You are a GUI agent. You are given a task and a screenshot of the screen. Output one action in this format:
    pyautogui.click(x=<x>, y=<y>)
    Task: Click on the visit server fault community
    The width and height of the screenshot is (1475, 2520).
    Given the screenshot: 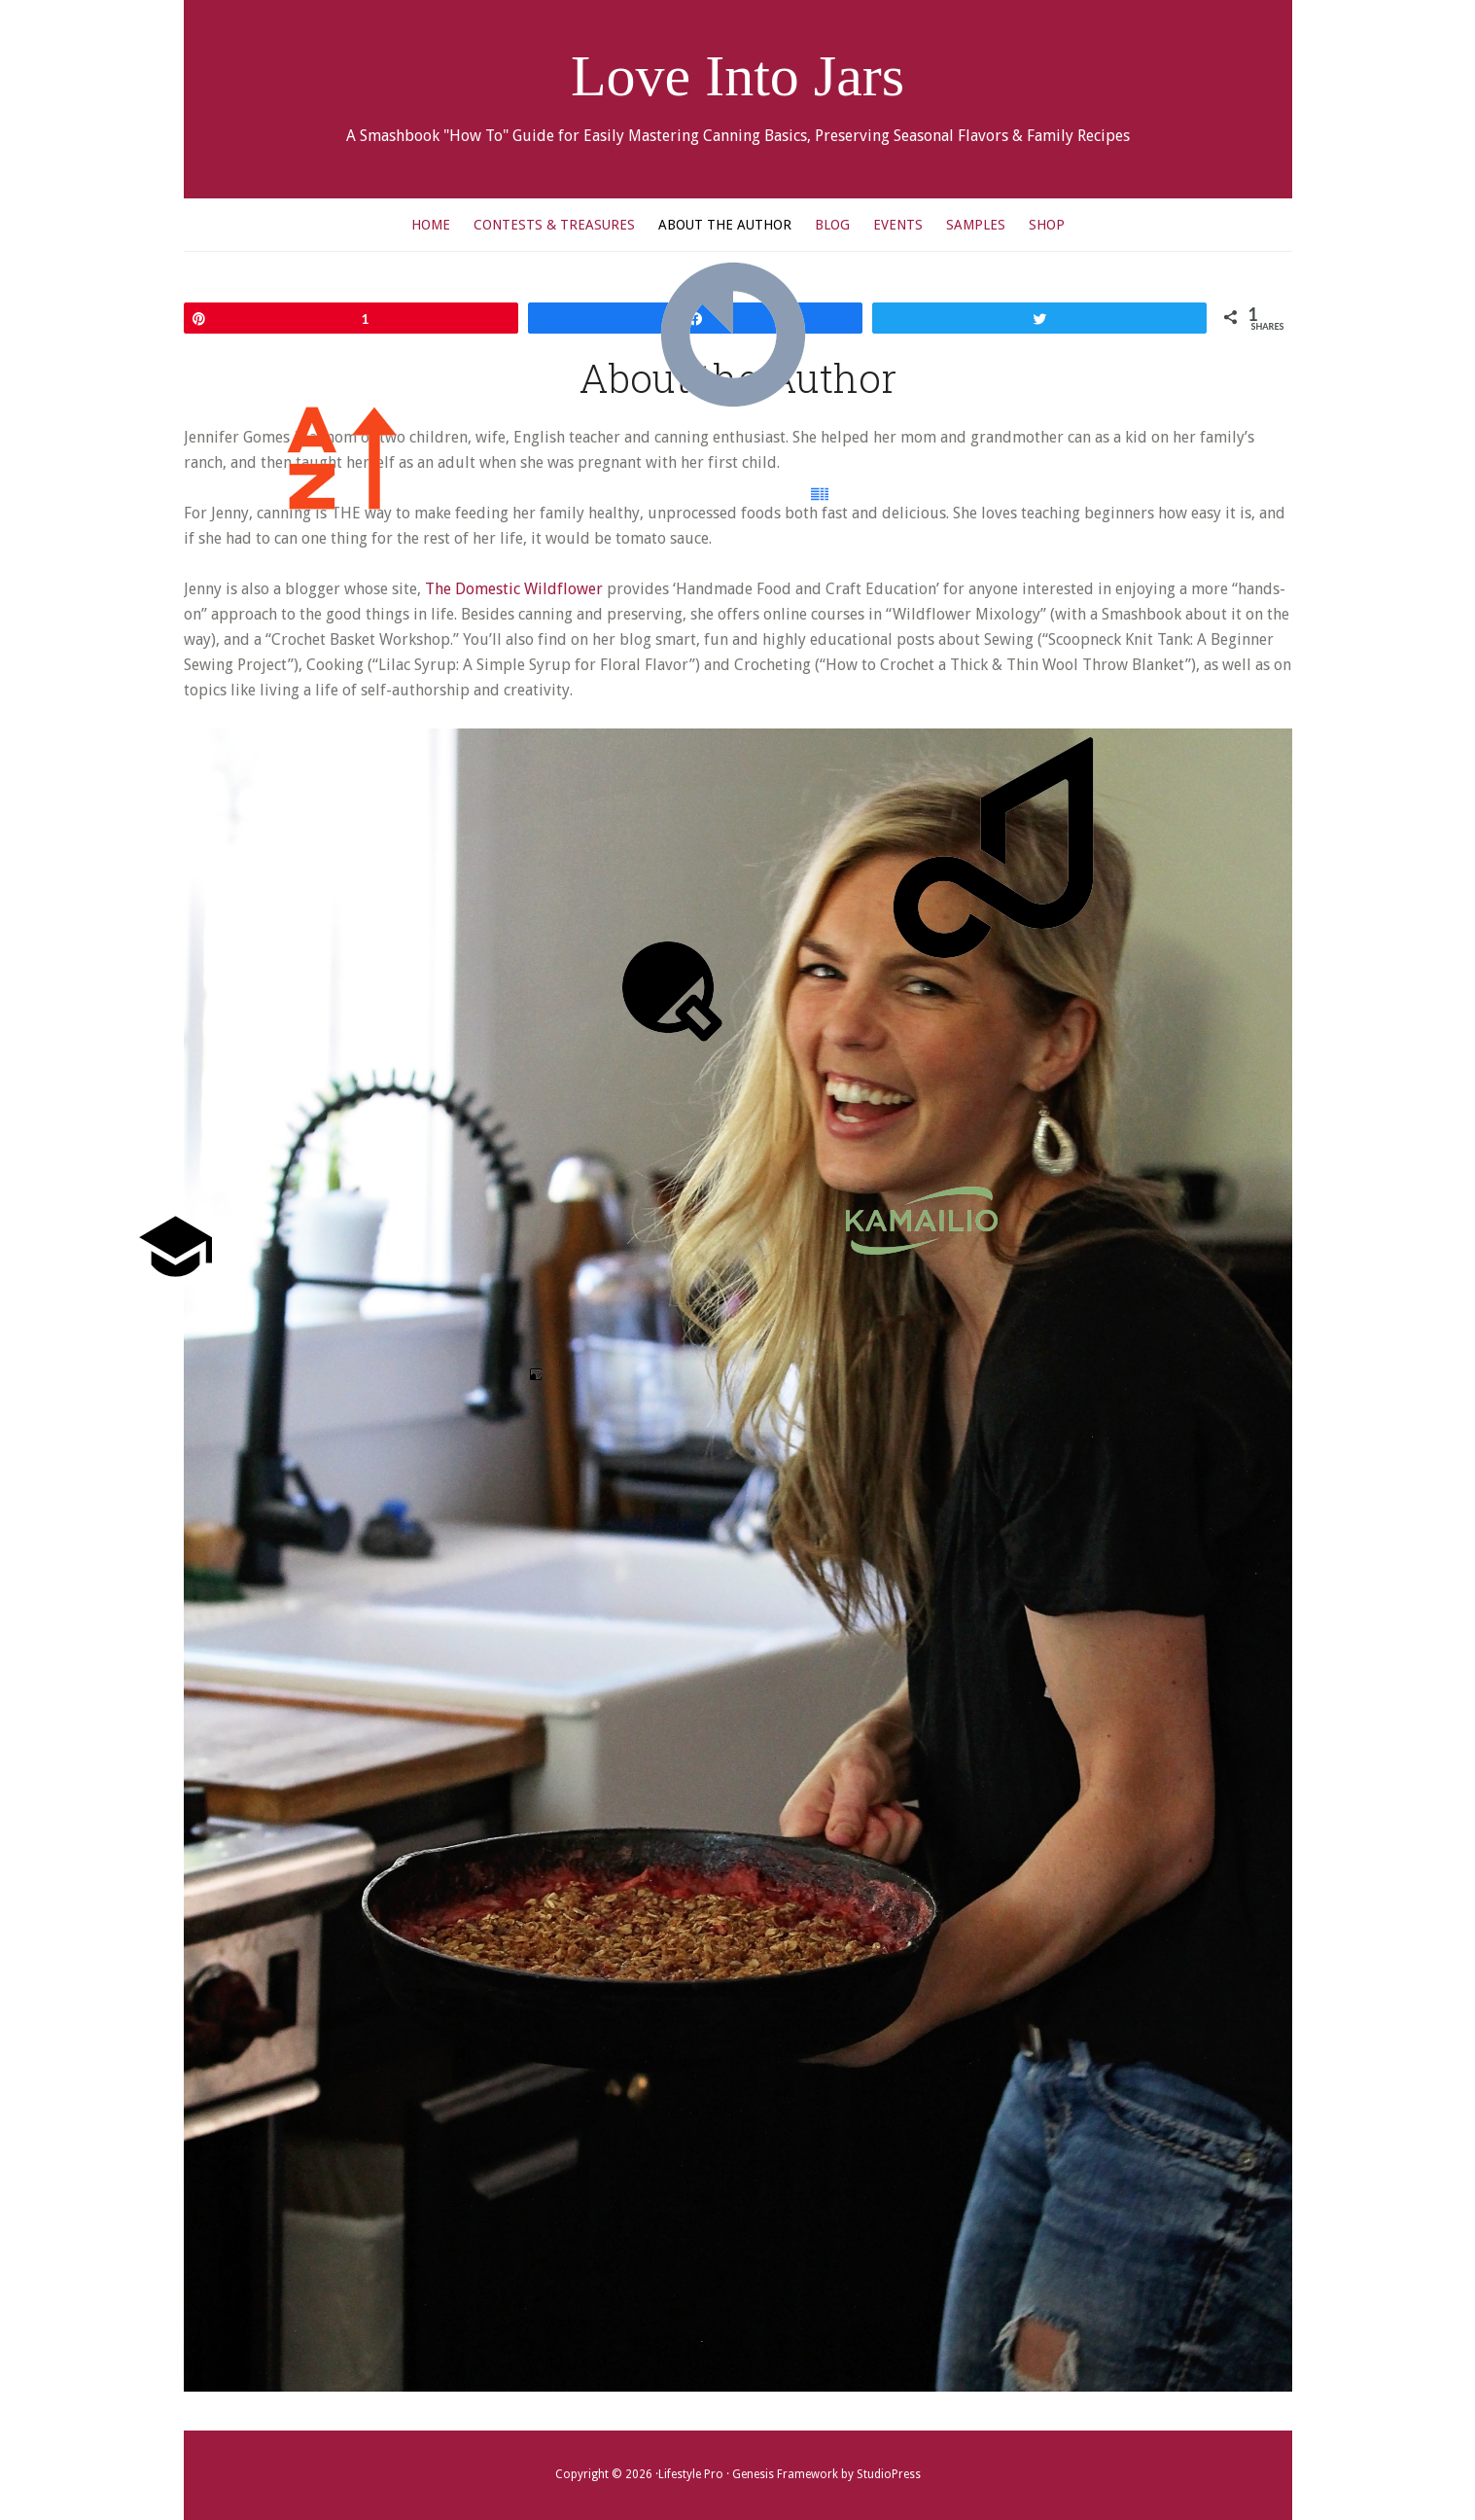 What is the action you would take?
    pyautogui.click(x=820, y=494)
    